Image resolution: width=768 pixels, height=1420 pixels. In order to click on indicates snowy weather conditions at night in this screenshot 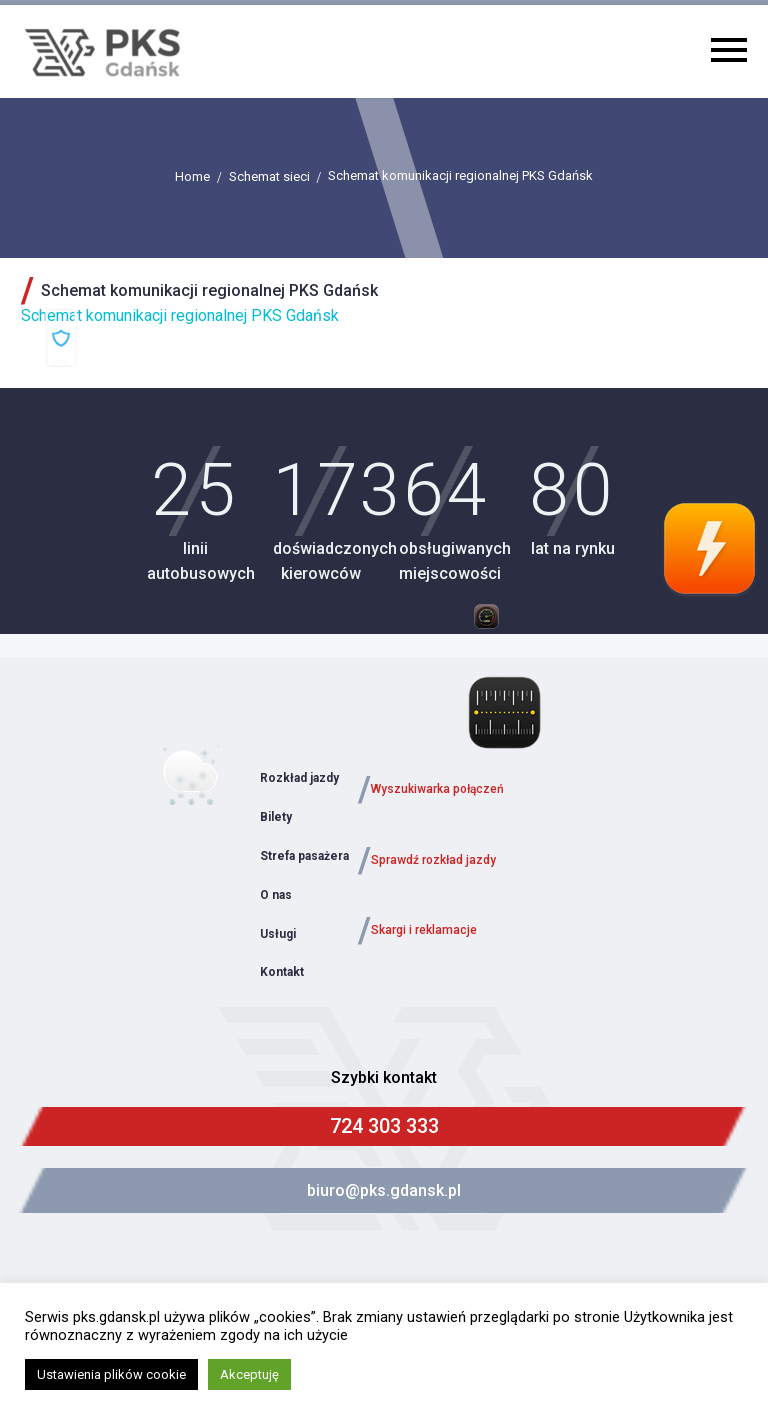, I will do `click(191, 775)`.